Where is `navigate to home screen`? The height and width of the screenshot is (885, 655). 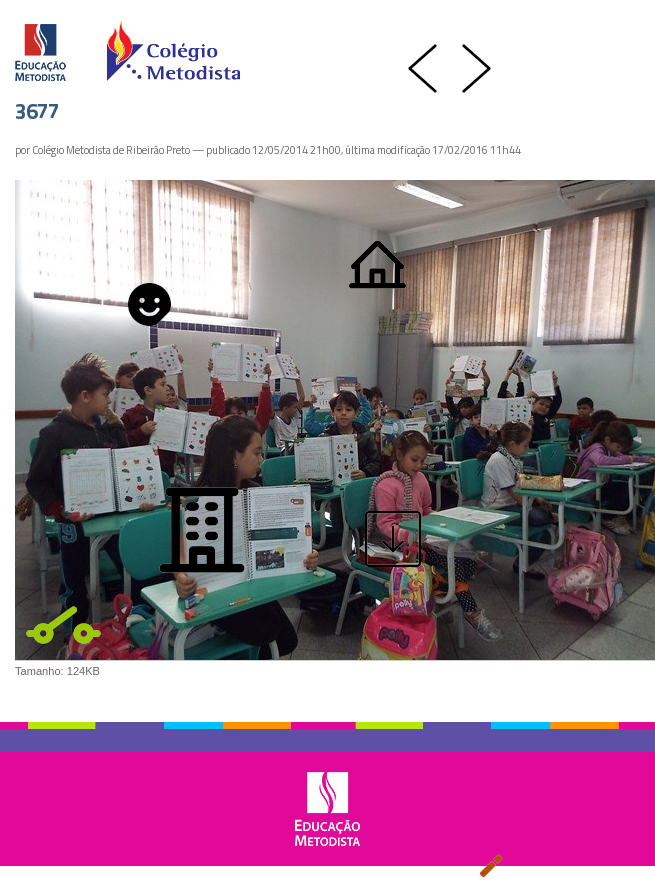
navigate to home screen is located at coordinates (377, 265).